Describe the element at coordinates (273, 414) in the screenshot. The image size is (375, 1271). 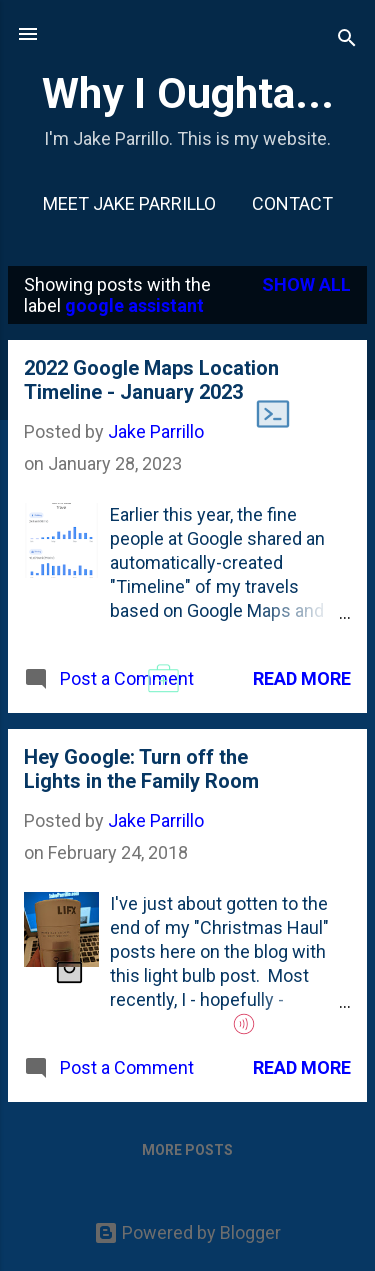
I see `open terminal or command line interface` at that location.